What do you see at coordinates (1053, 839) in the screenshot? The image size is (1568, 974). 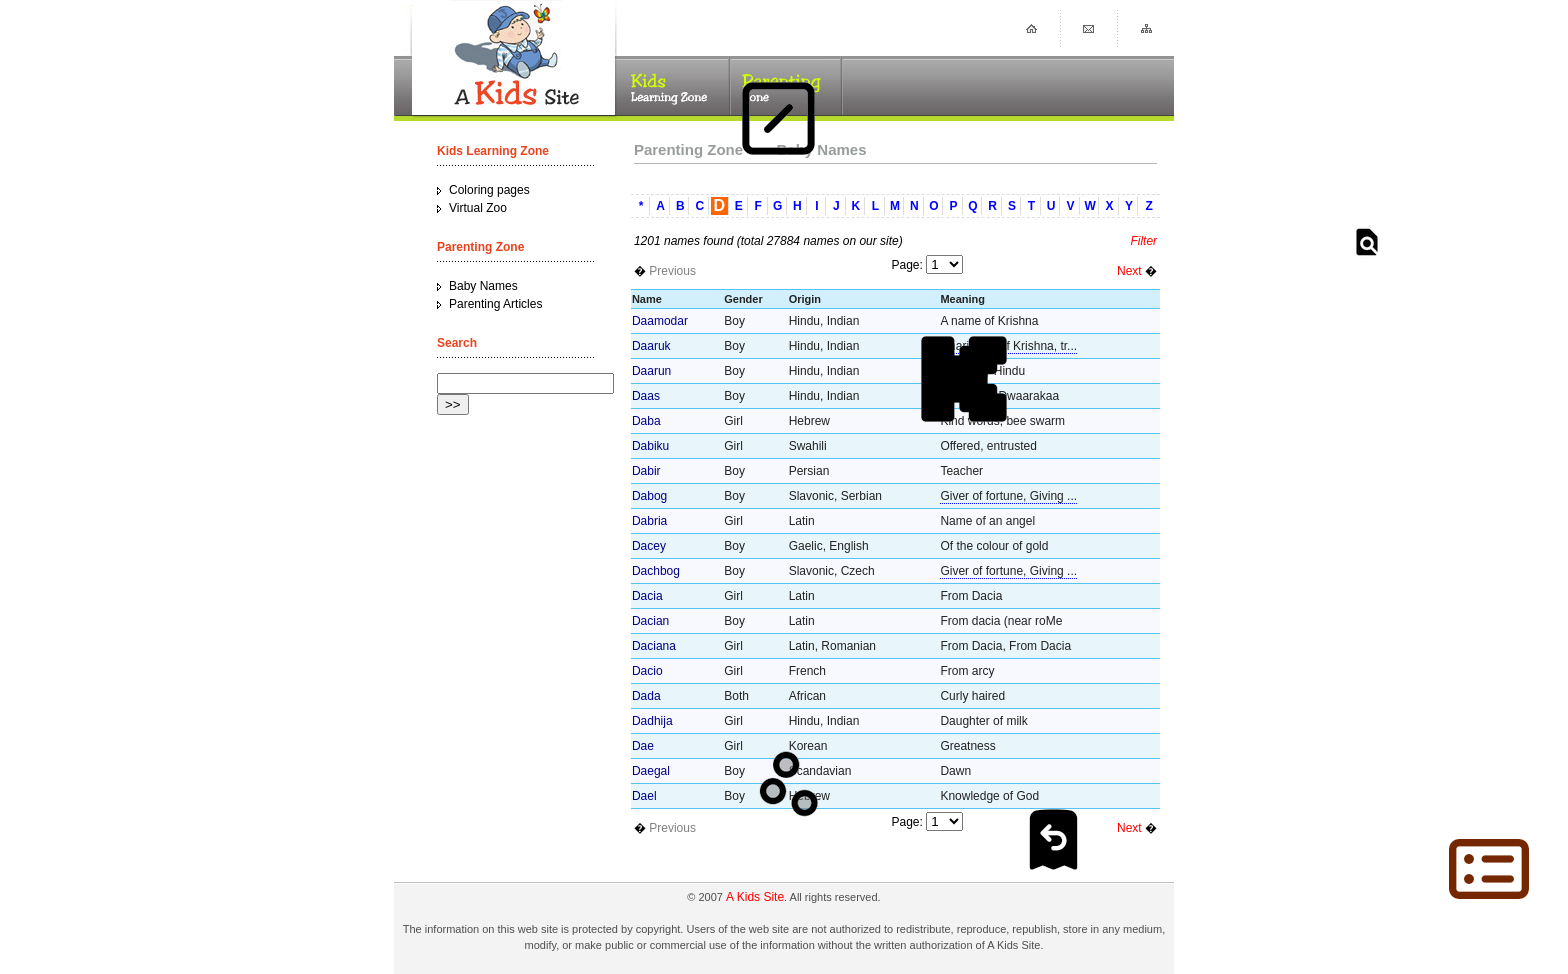 I see `request a refund for a purchase` at bounding box center [1053, 839].